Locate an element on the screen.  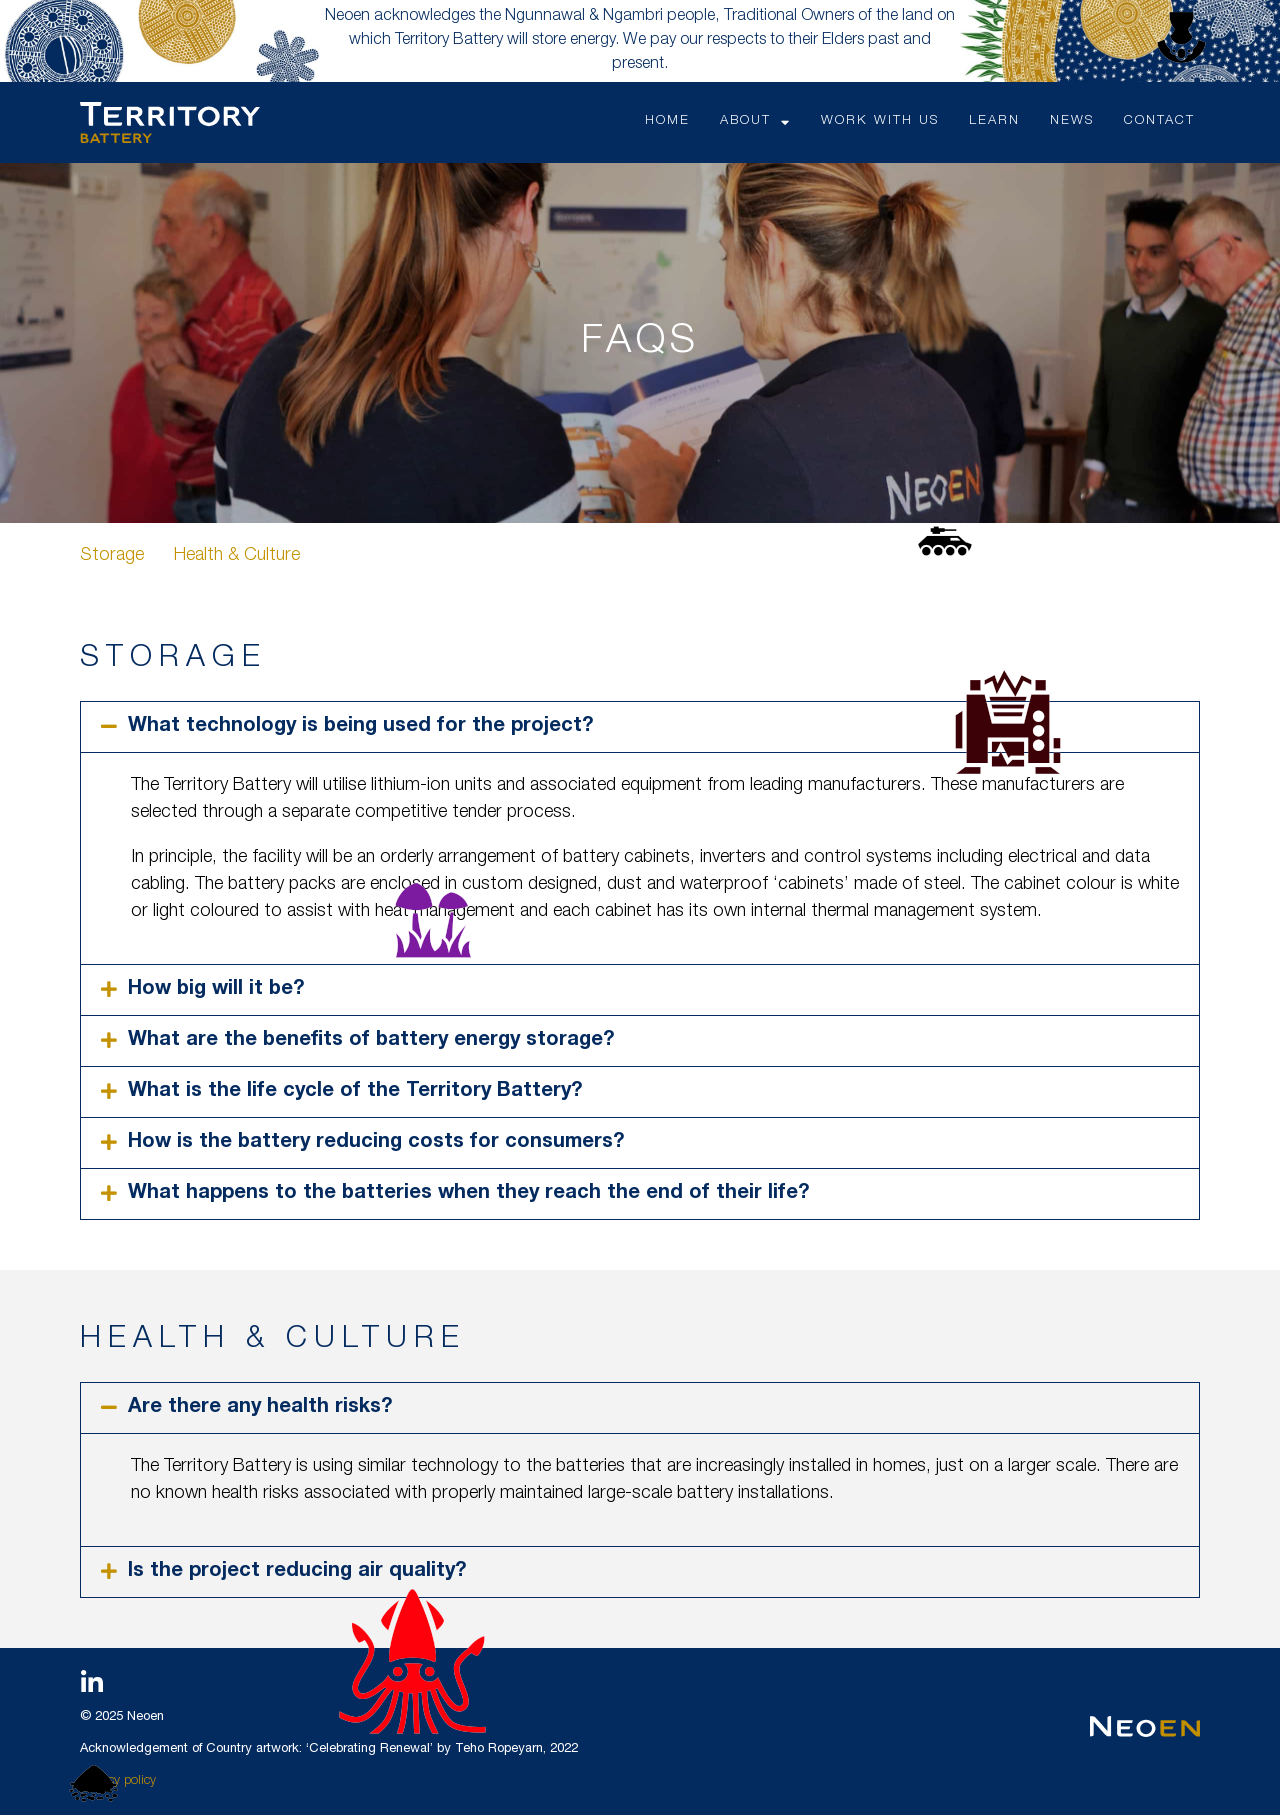
sea creature or ocean-themed game element is located at coordinates (412, 1660).